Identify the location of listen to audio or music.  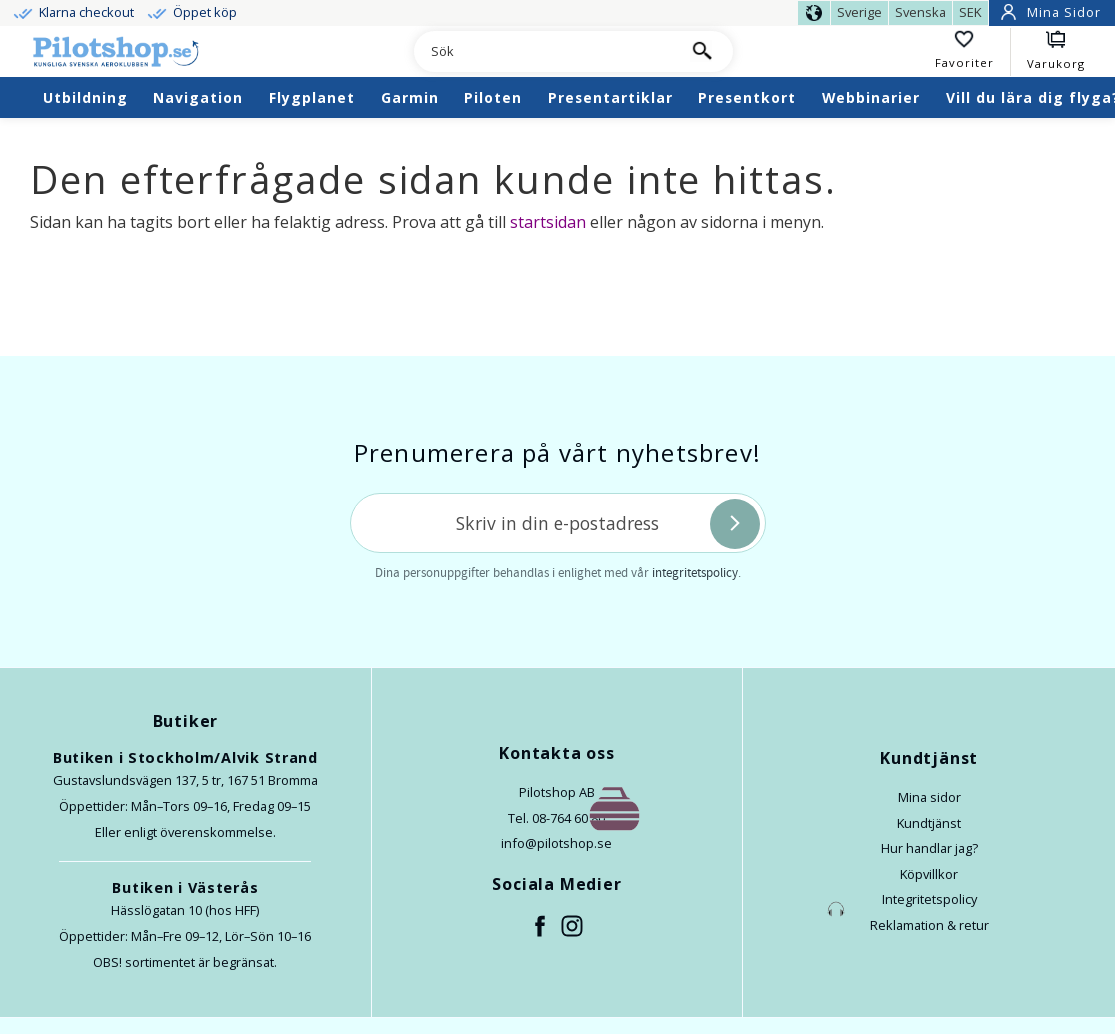
(836, 909).